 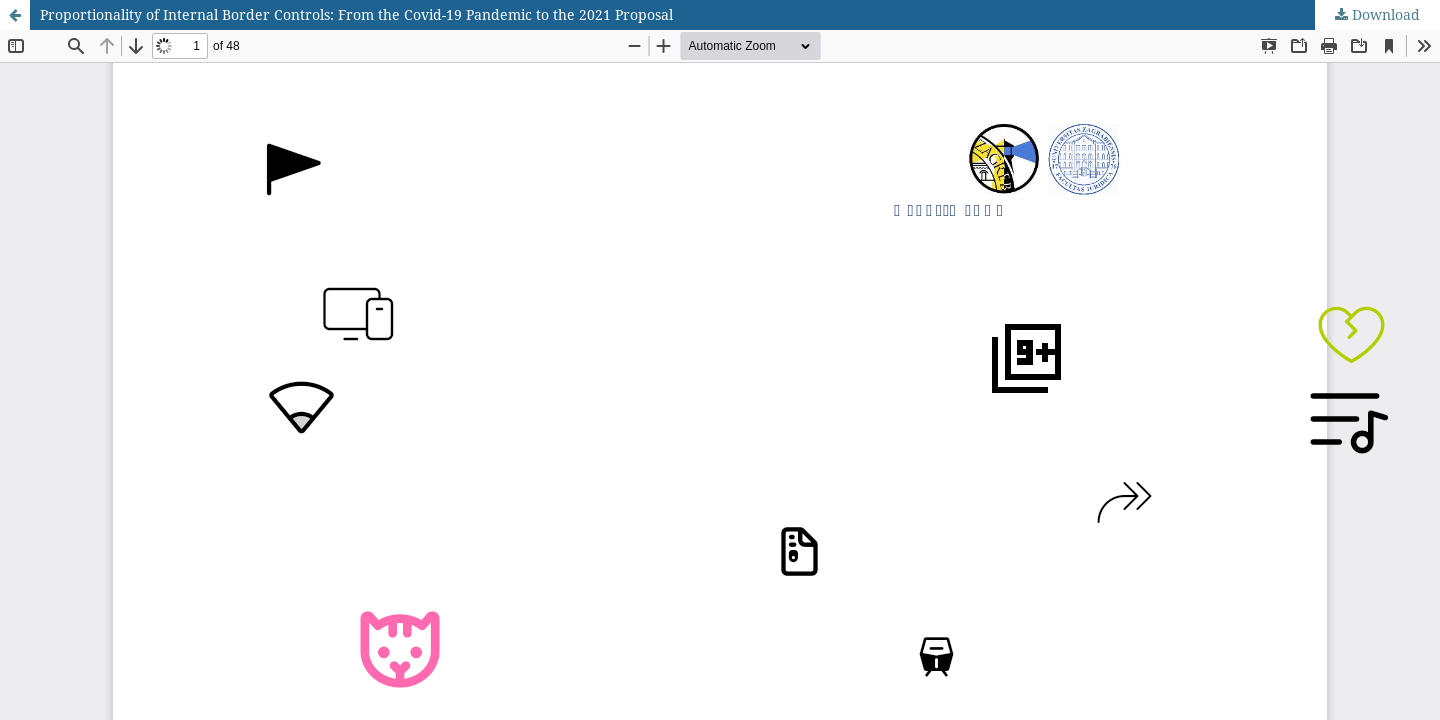 What do you see at coordinates (1124, 502) in the screenshot?
I see `forward or share content multiple times` at bounding box center [1124, 502].